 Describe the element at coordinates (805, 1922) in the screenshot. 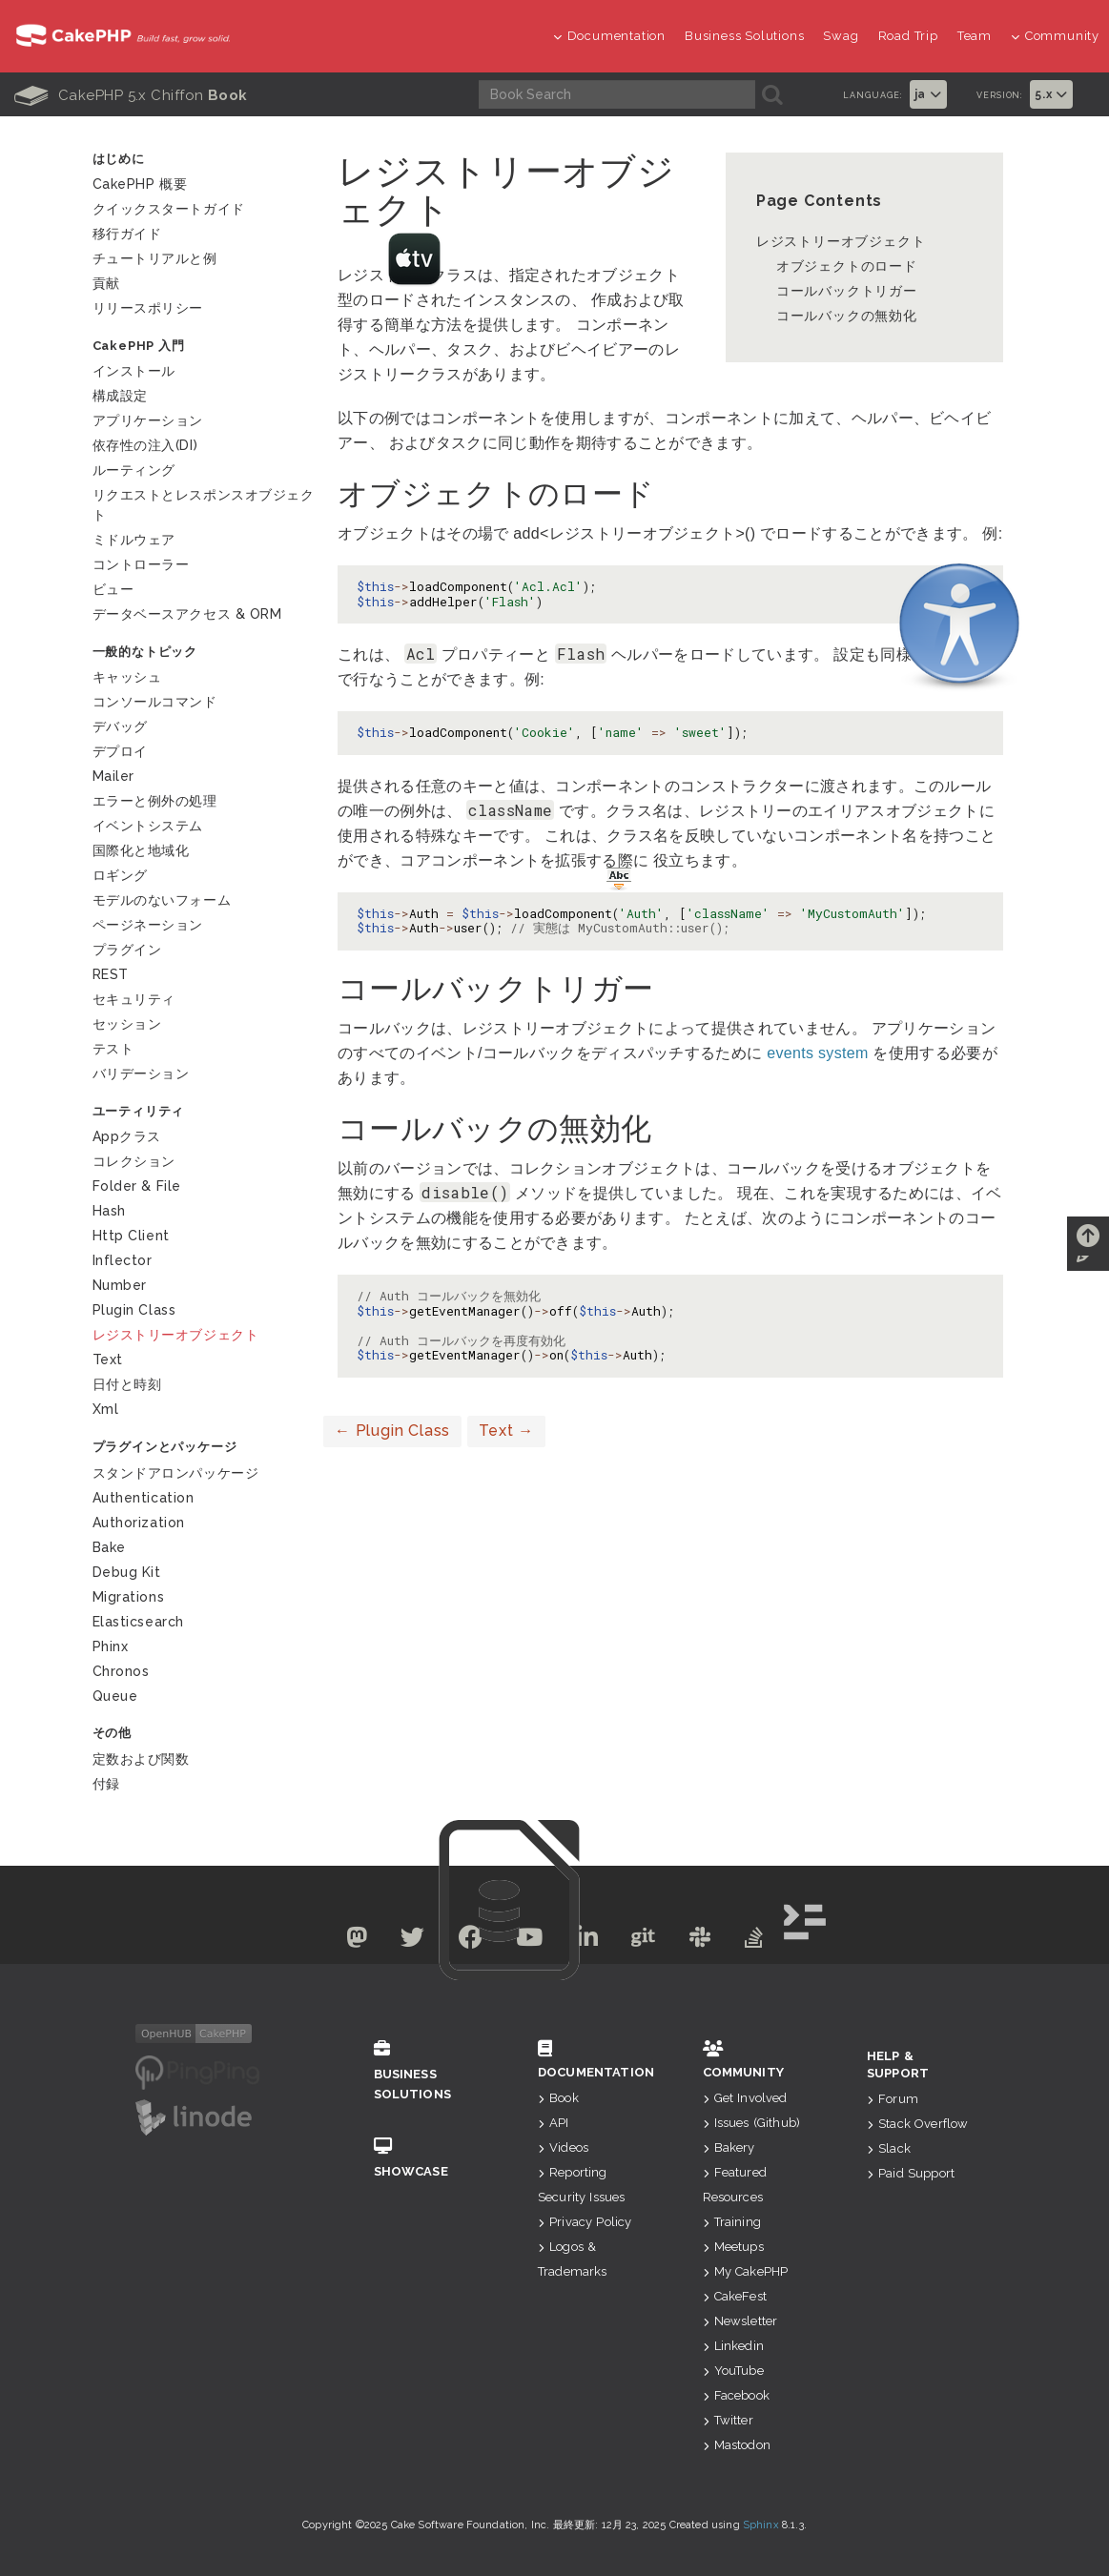

I see `decrease text indentation (right-to-left layout)` at that location.